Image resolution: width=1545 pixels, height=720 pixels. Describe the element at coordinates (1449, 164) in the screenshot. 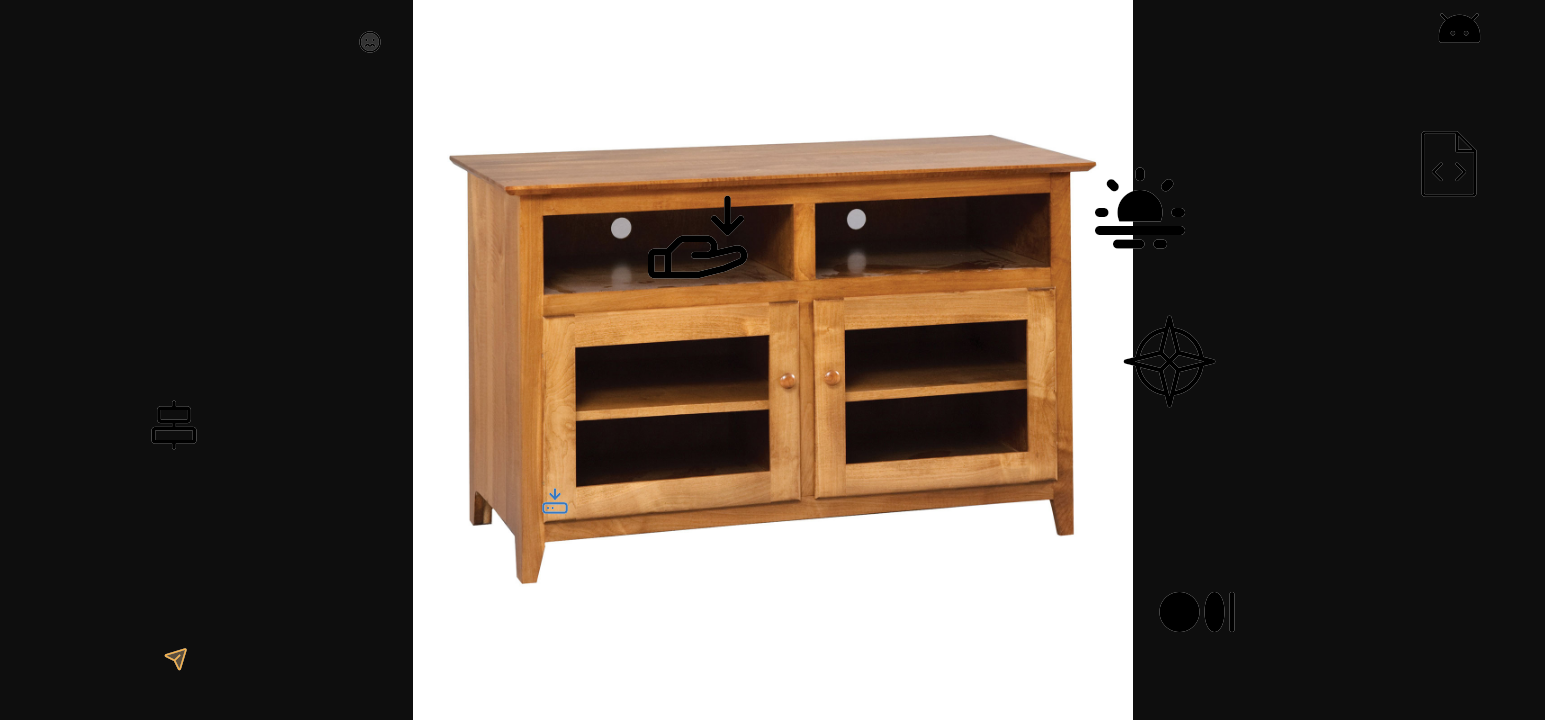

I see `view source code file` at that location.